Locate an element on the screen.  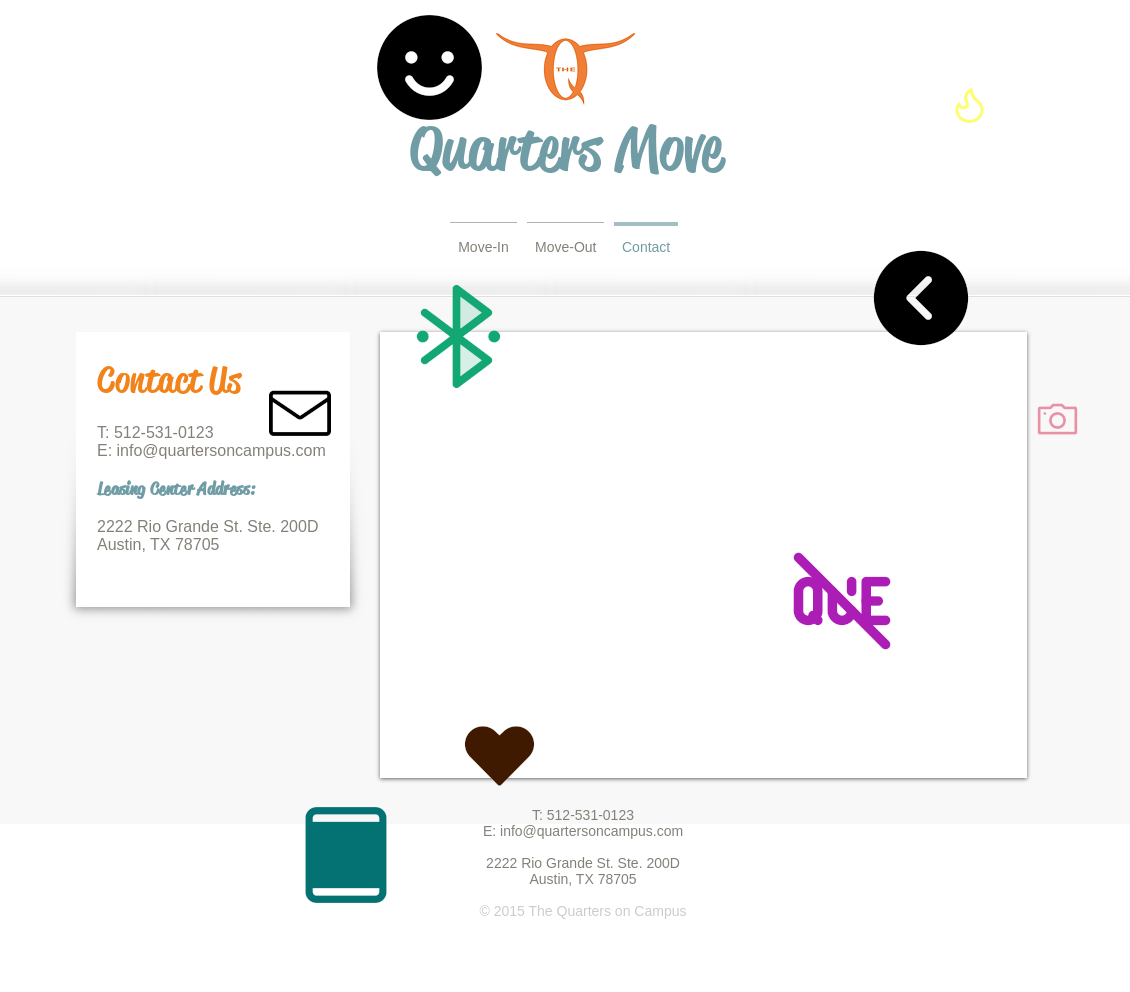
take a photo or screenshot is located at coordinates (1057, 420).